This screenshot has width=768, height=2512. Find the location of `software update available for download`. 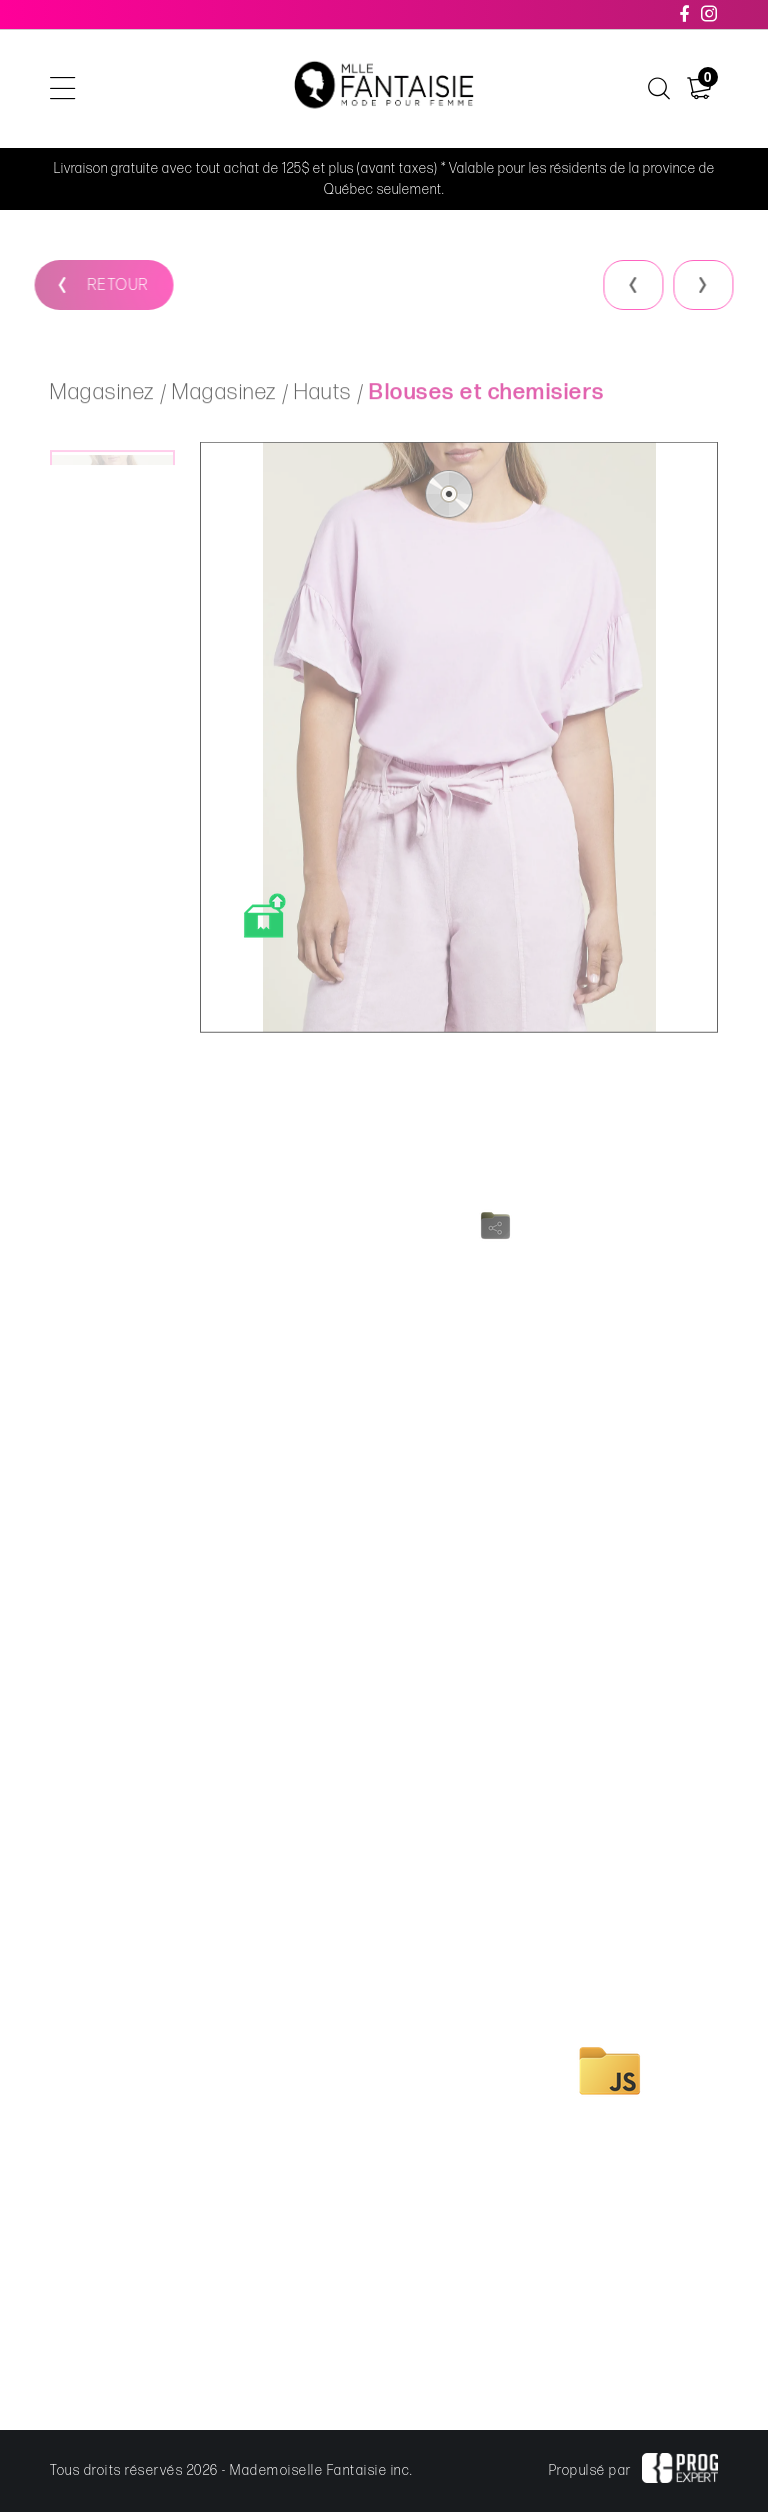

software update available for download is located at coordinates (263, 915).